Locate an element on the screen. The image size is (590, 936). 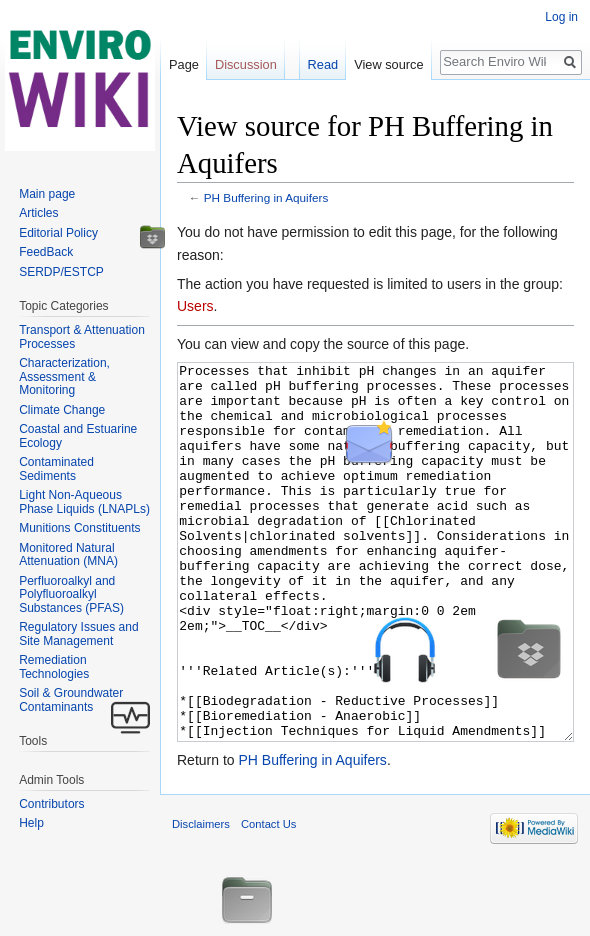
access device diagnostics and system health is located at coordinates (130, 716).